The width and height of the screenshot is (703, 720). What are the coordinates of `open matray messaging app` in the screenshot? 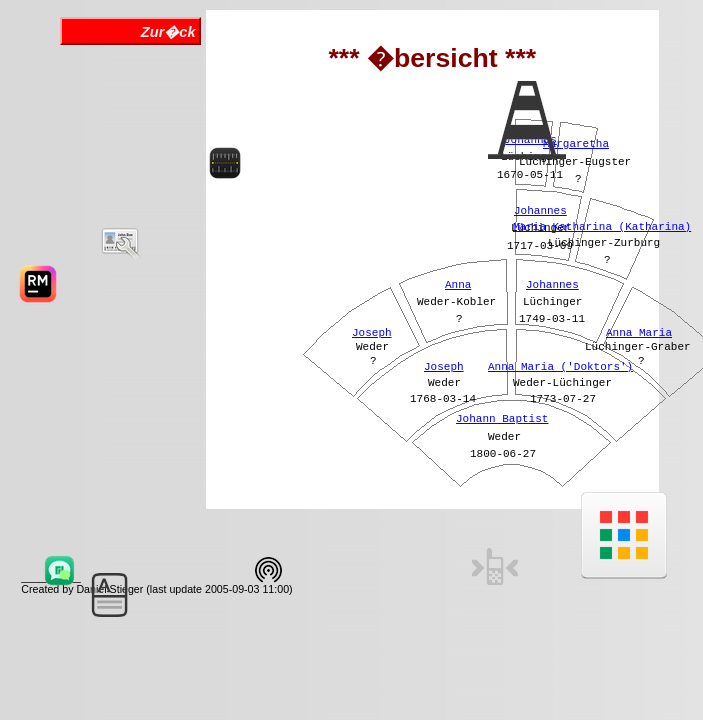 It's located at (59, 570).